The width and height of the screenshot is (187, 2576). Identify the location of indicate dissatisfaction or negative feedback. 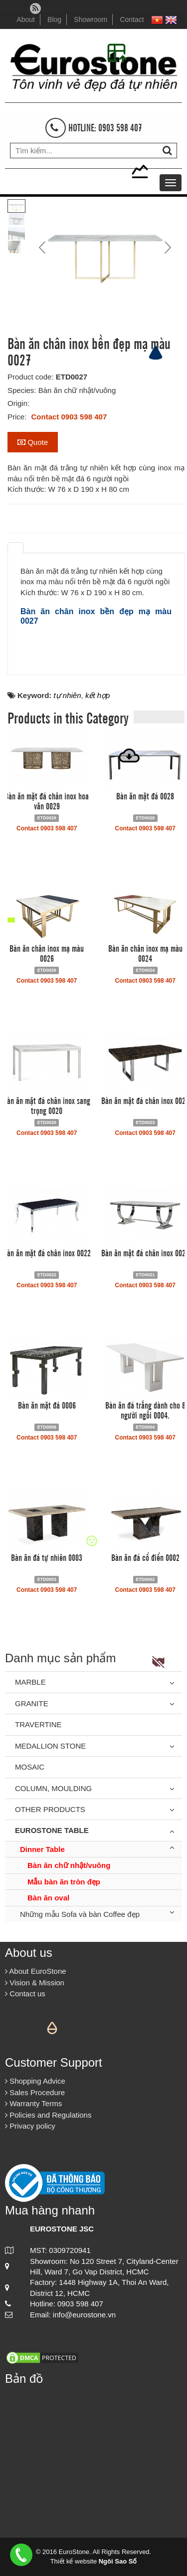
(92, 1541).